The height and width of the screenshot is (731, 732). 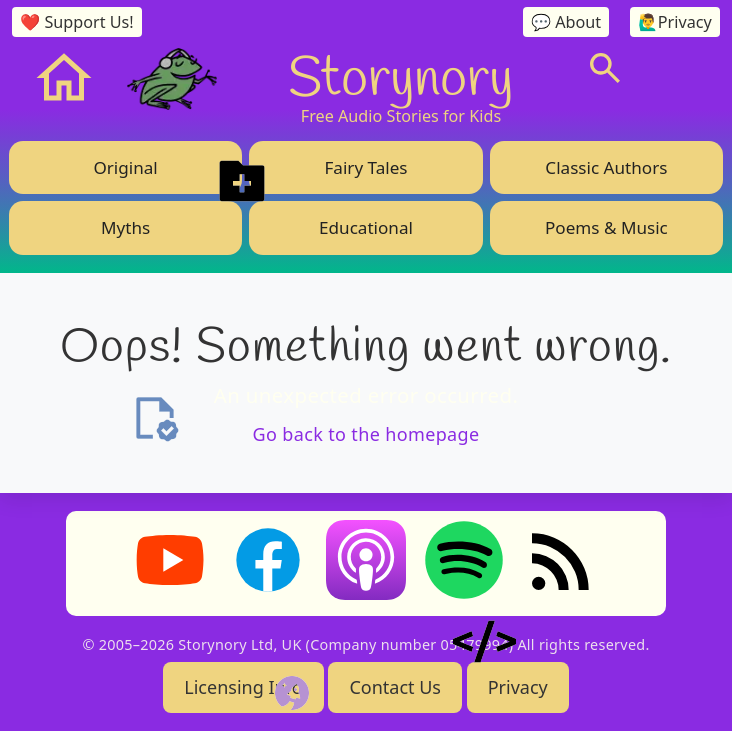 What do you see at coordinates (484, 641) in the screenshot?
I see `htmx library or framework logo` at bounding box center [484, 641].